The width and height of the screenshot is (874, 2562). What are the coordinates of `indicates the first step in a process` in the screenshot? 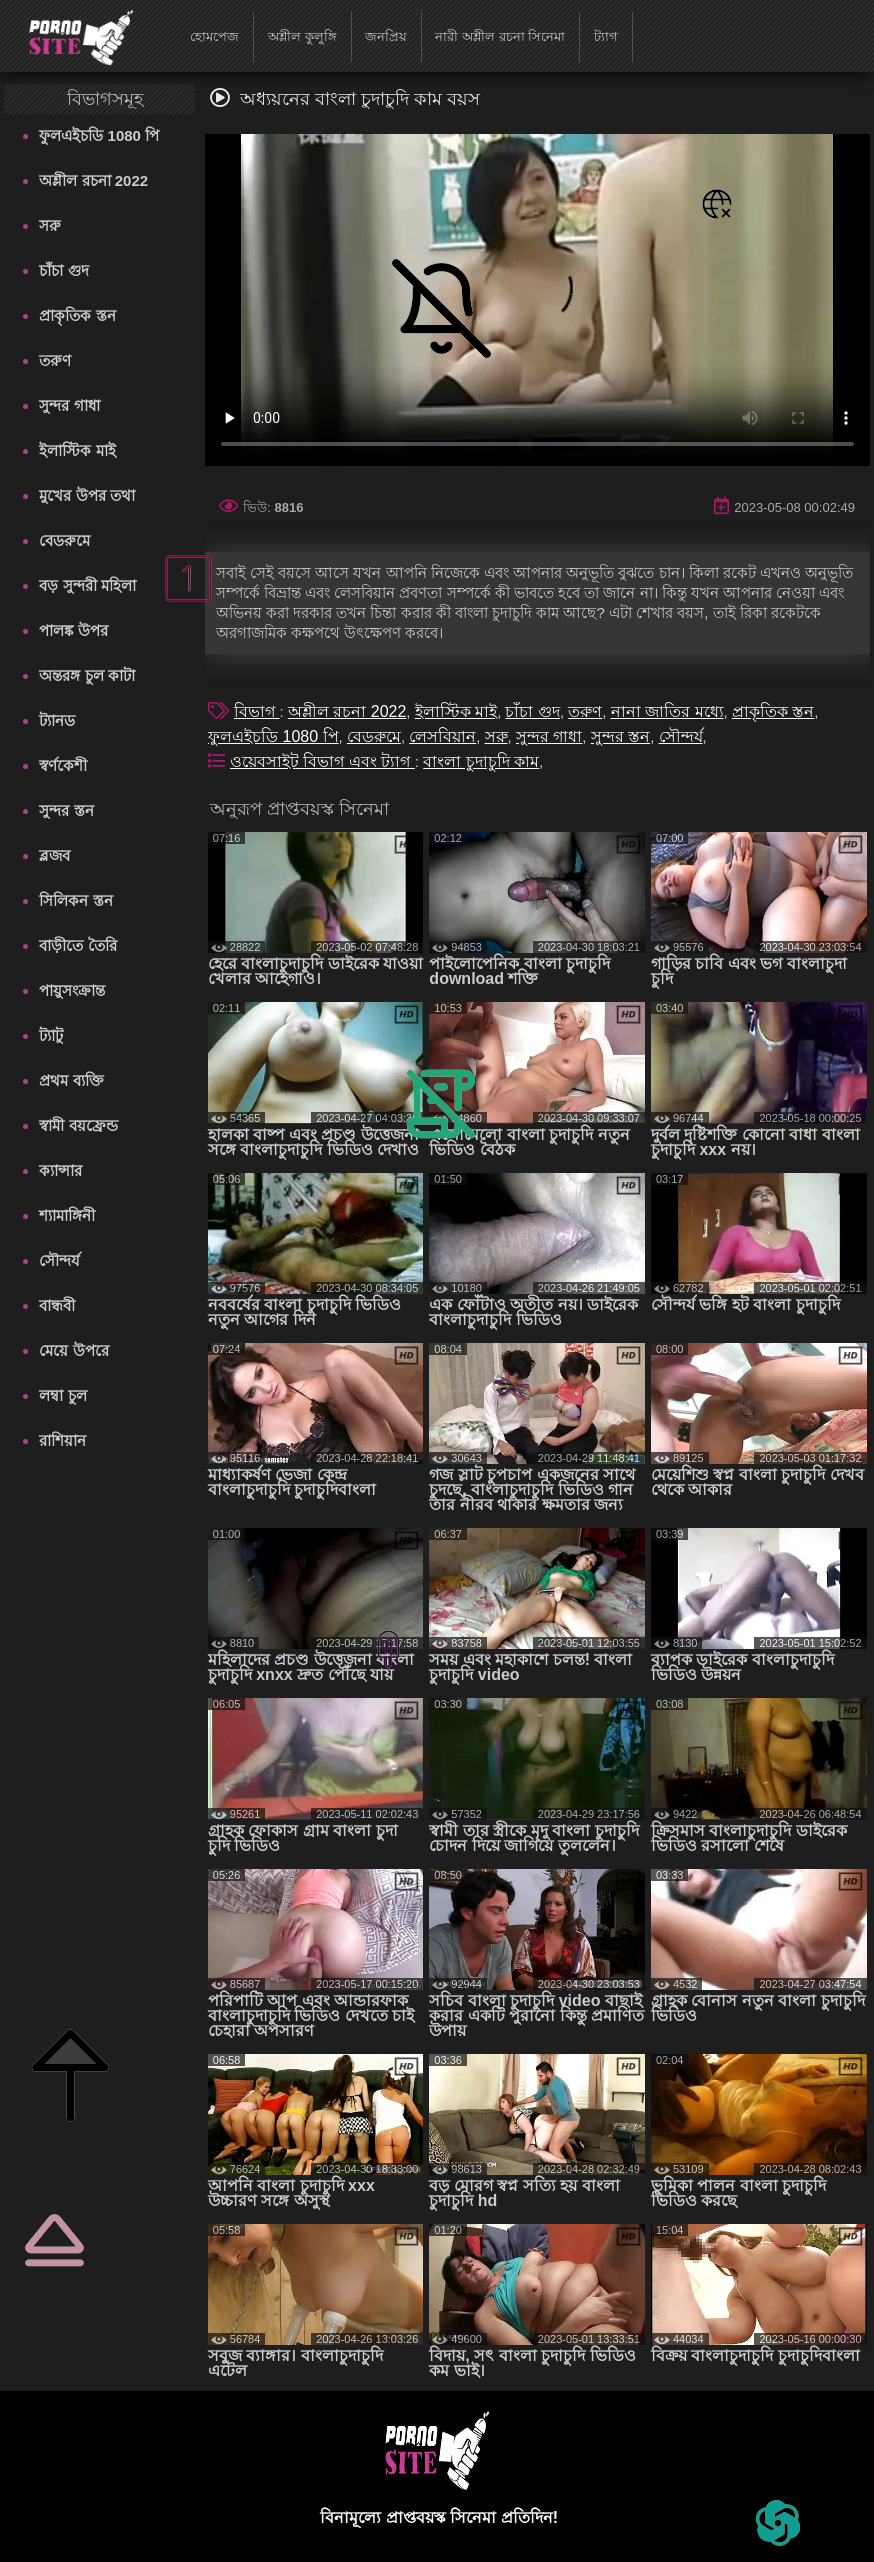 It's located at (188, 578).